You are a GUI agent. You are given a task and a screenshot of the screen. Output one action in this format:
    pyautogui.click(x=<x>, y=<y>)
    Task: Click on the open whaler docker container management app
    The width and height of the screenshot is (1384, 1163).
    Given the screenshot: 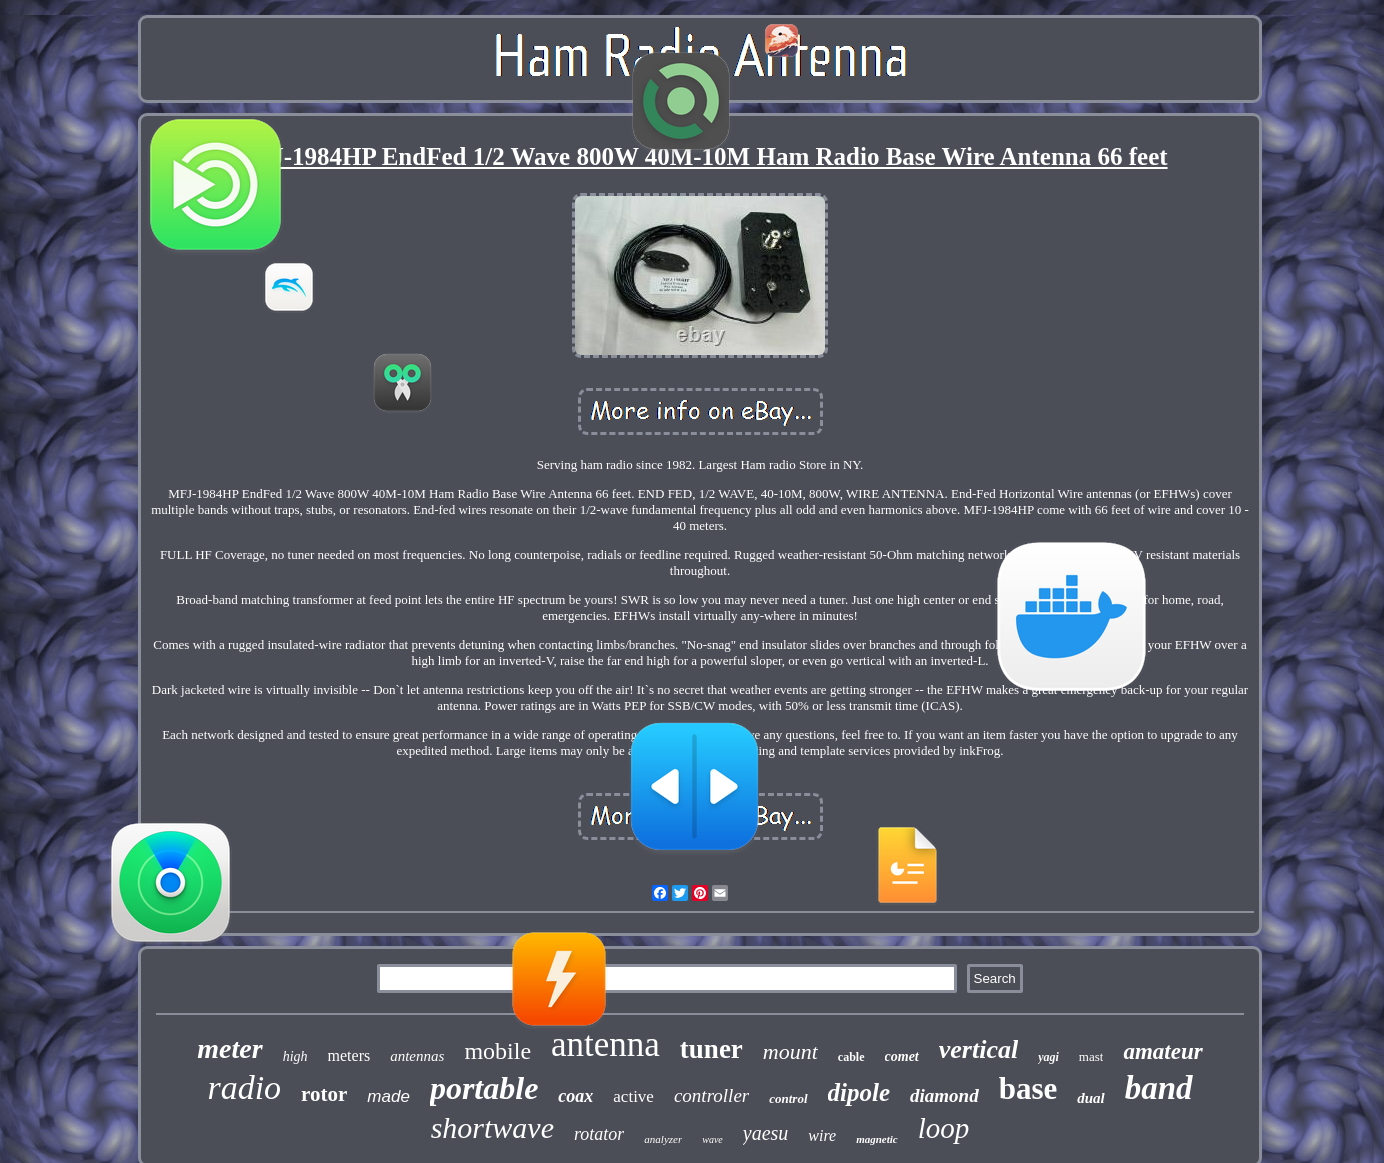 What is the action you would take?
    pyautogui.click(x=1071, y=613)
    